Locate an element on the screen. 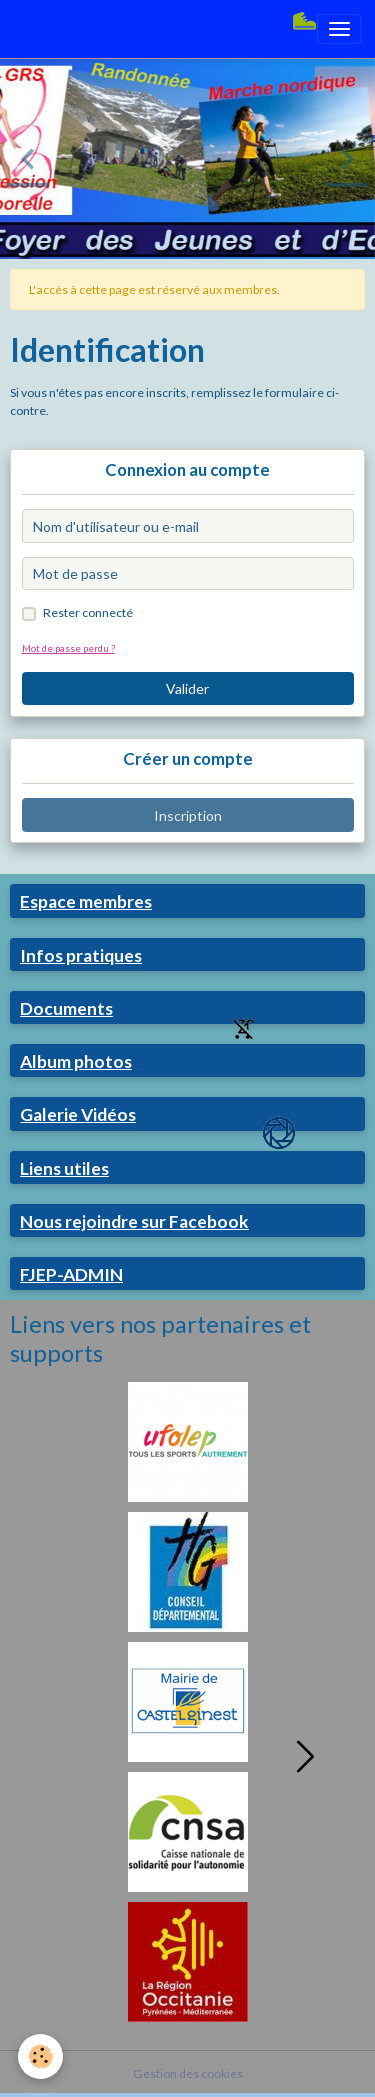  indicates strollers are not permitted in this area is located at coordinates (243, 1028).